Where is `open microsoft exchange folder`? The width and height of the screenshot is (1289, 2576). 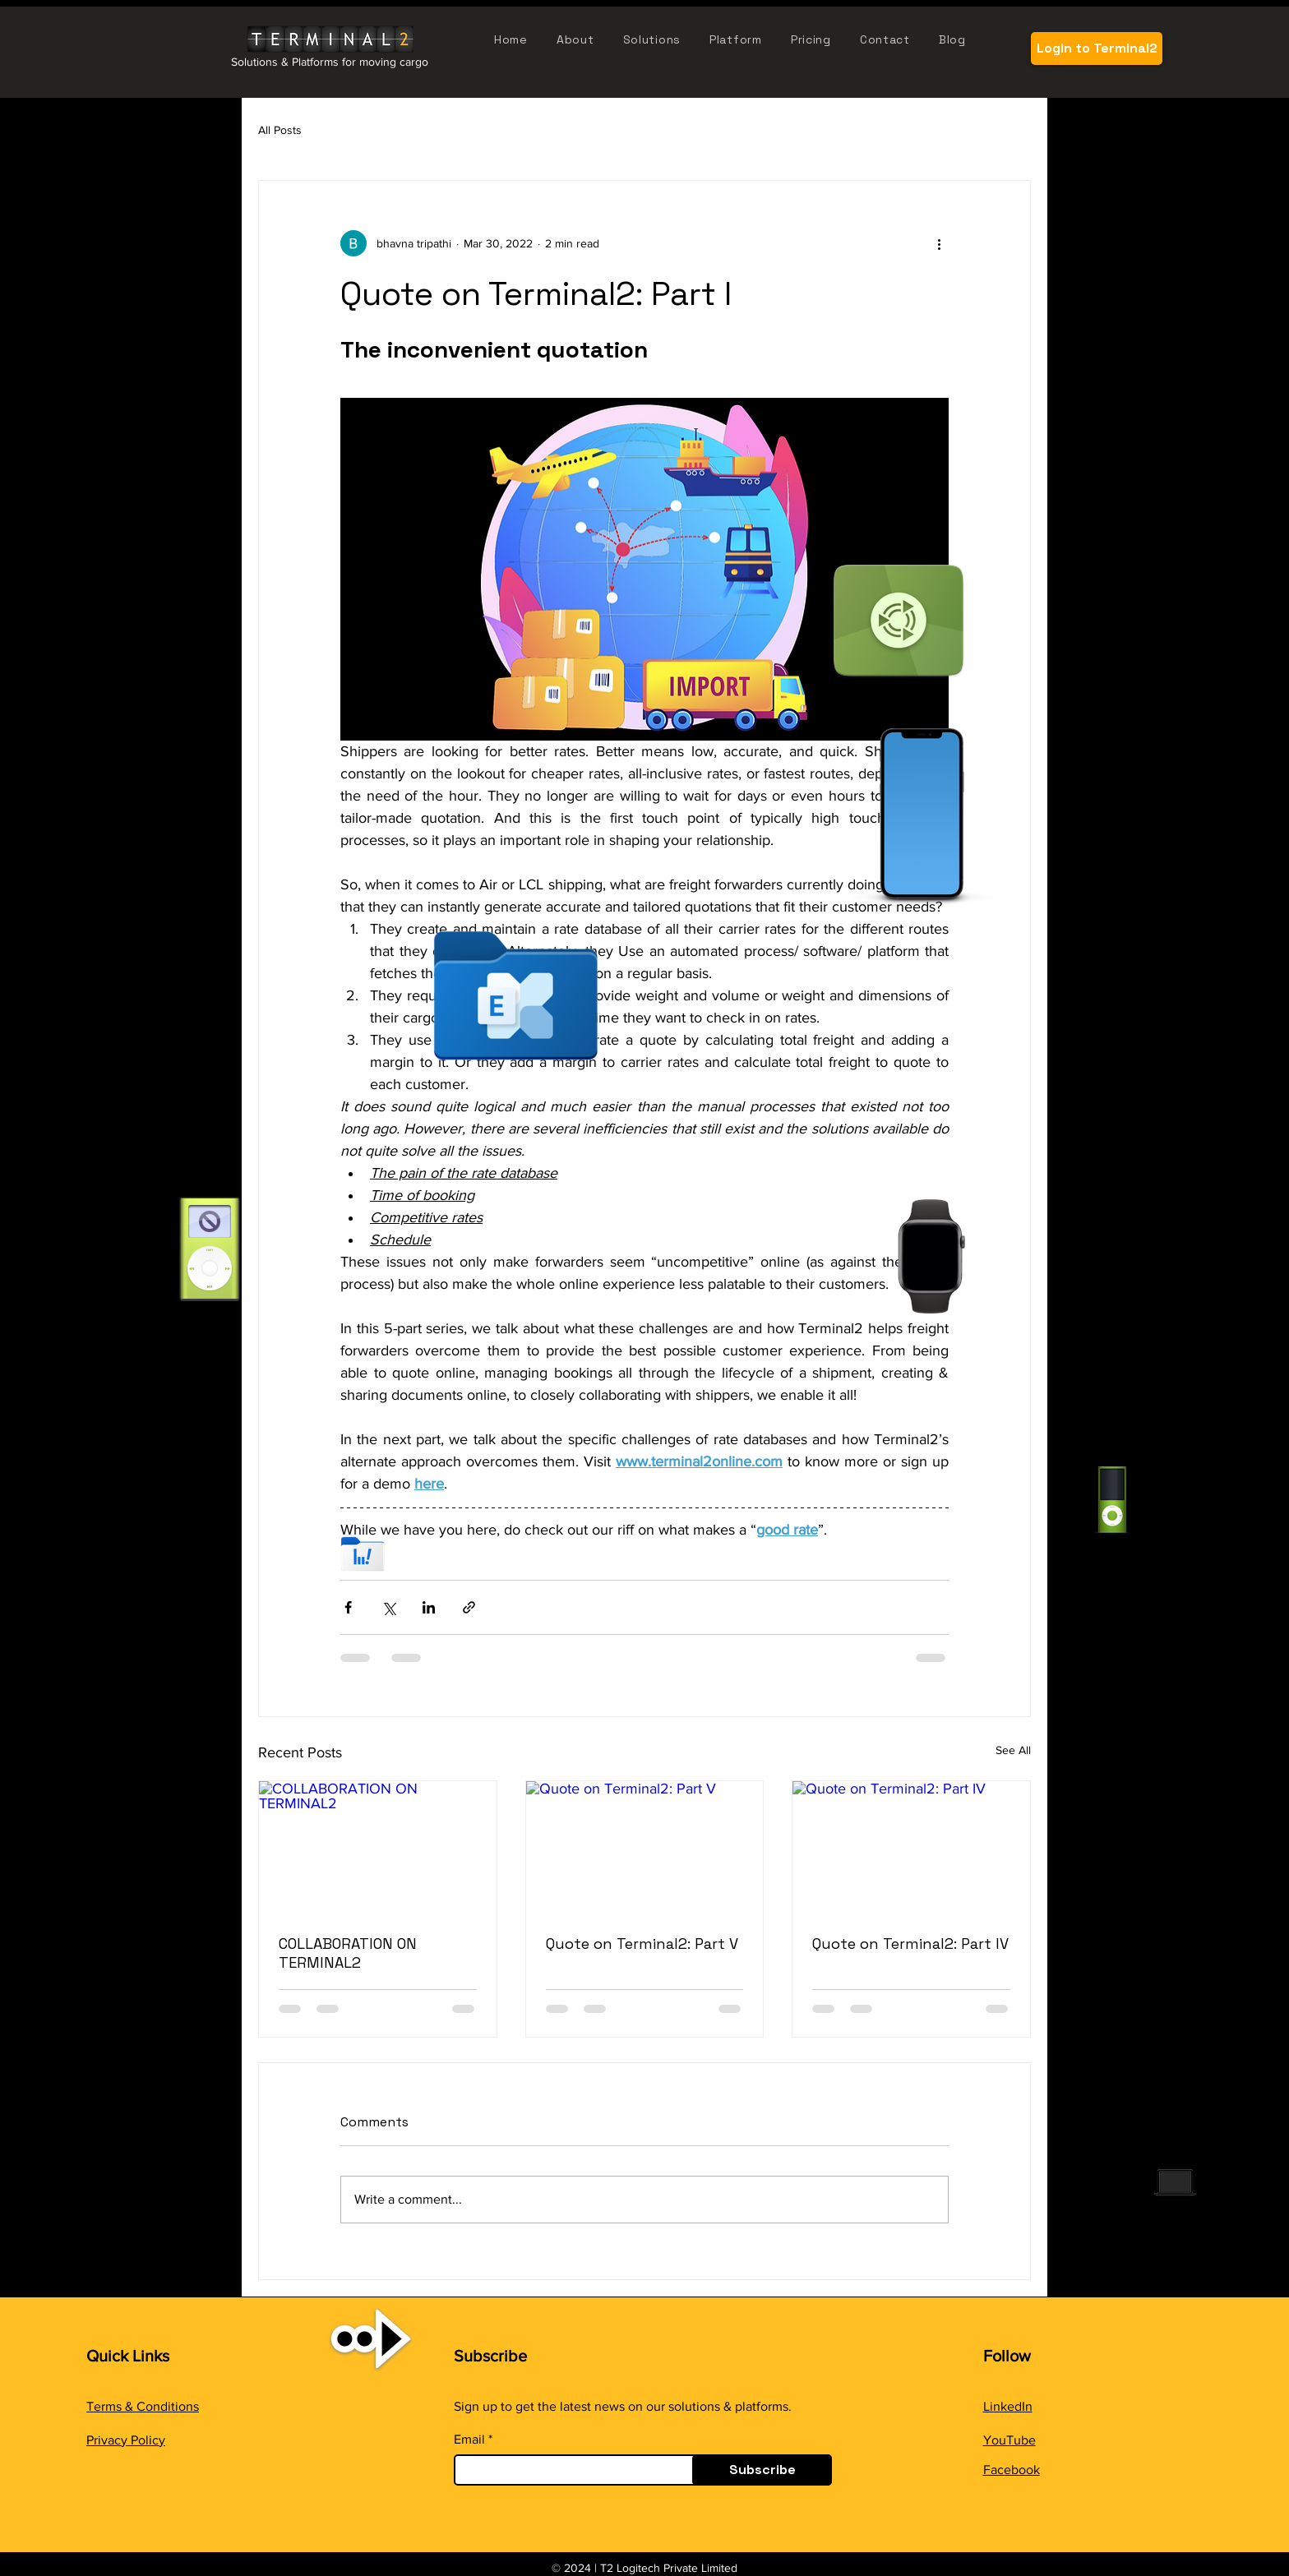
open microsoft exchange folder is located at coordinates (515, 999).